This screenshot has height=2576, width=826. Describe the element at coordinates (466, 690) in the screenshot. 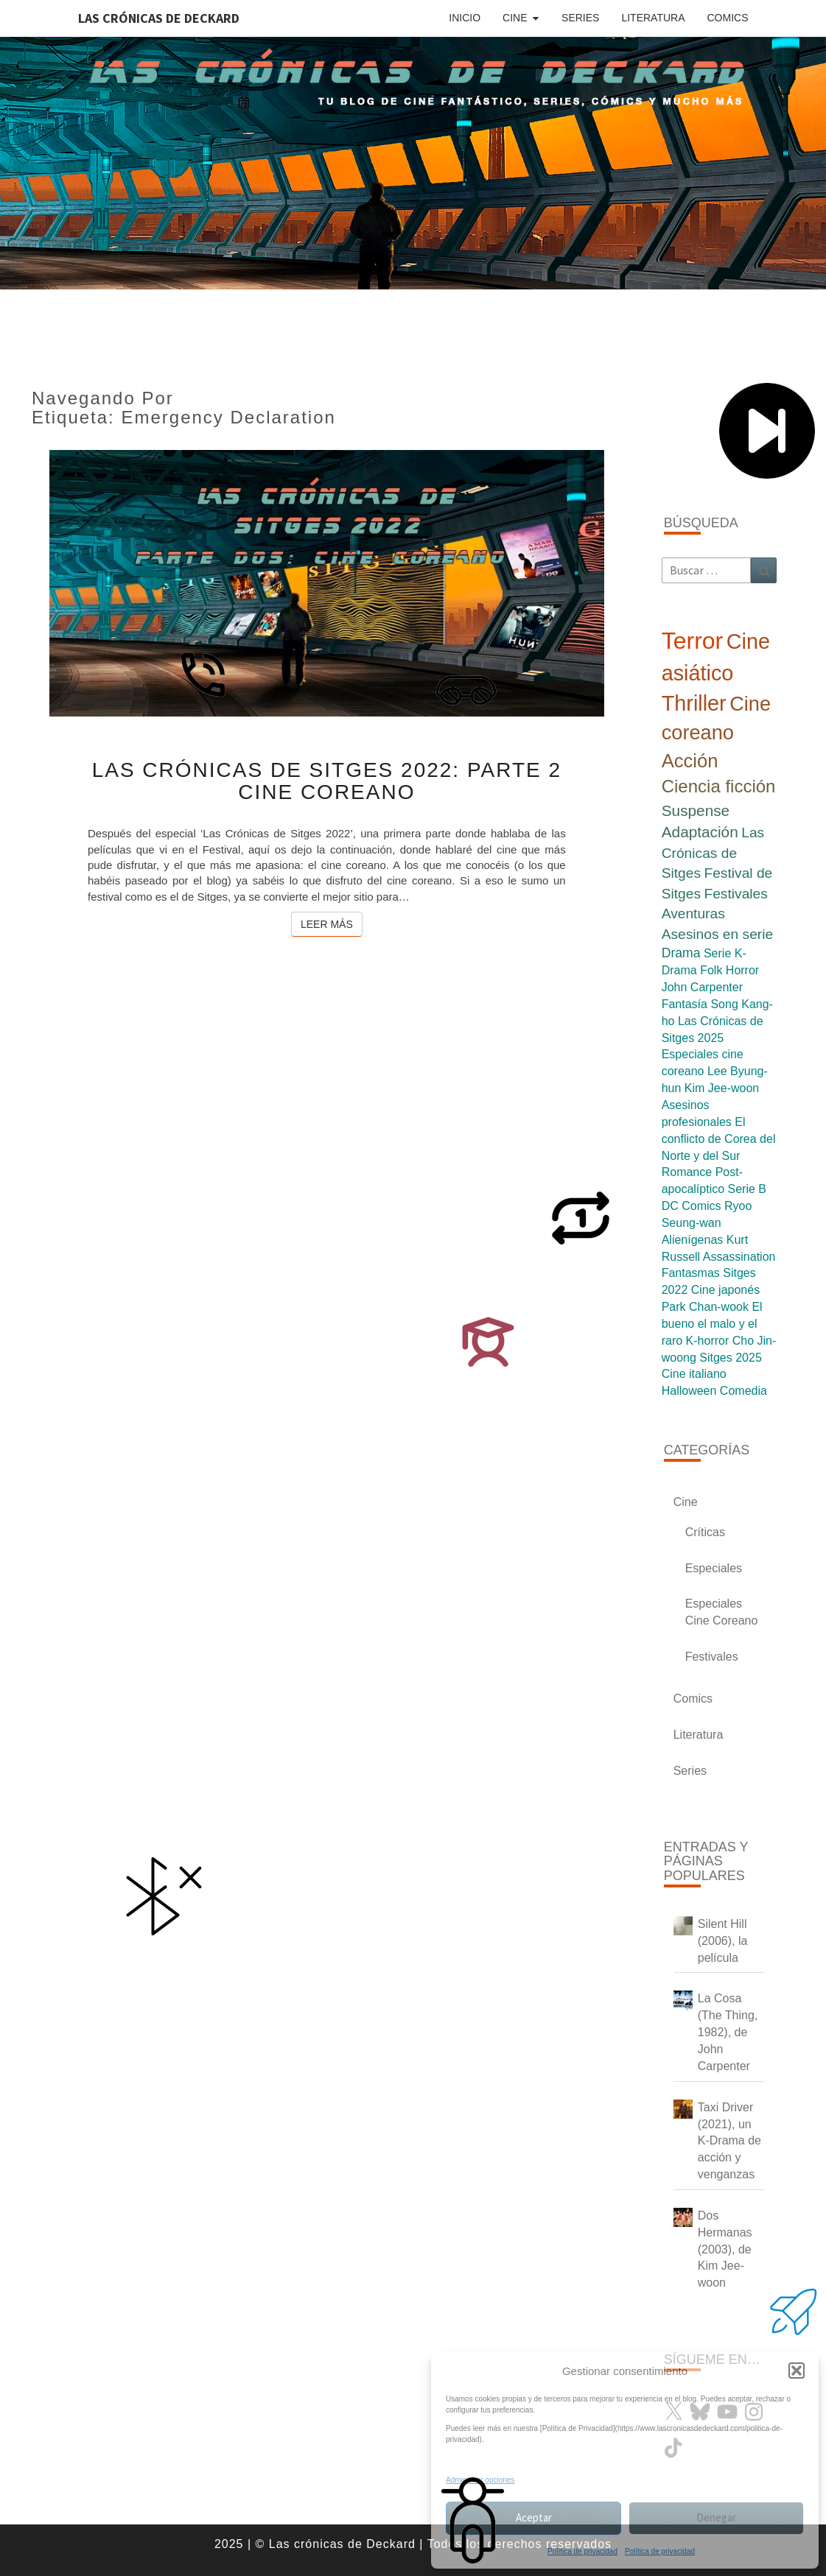

I see `access swimming or sports activity settings` at that location.